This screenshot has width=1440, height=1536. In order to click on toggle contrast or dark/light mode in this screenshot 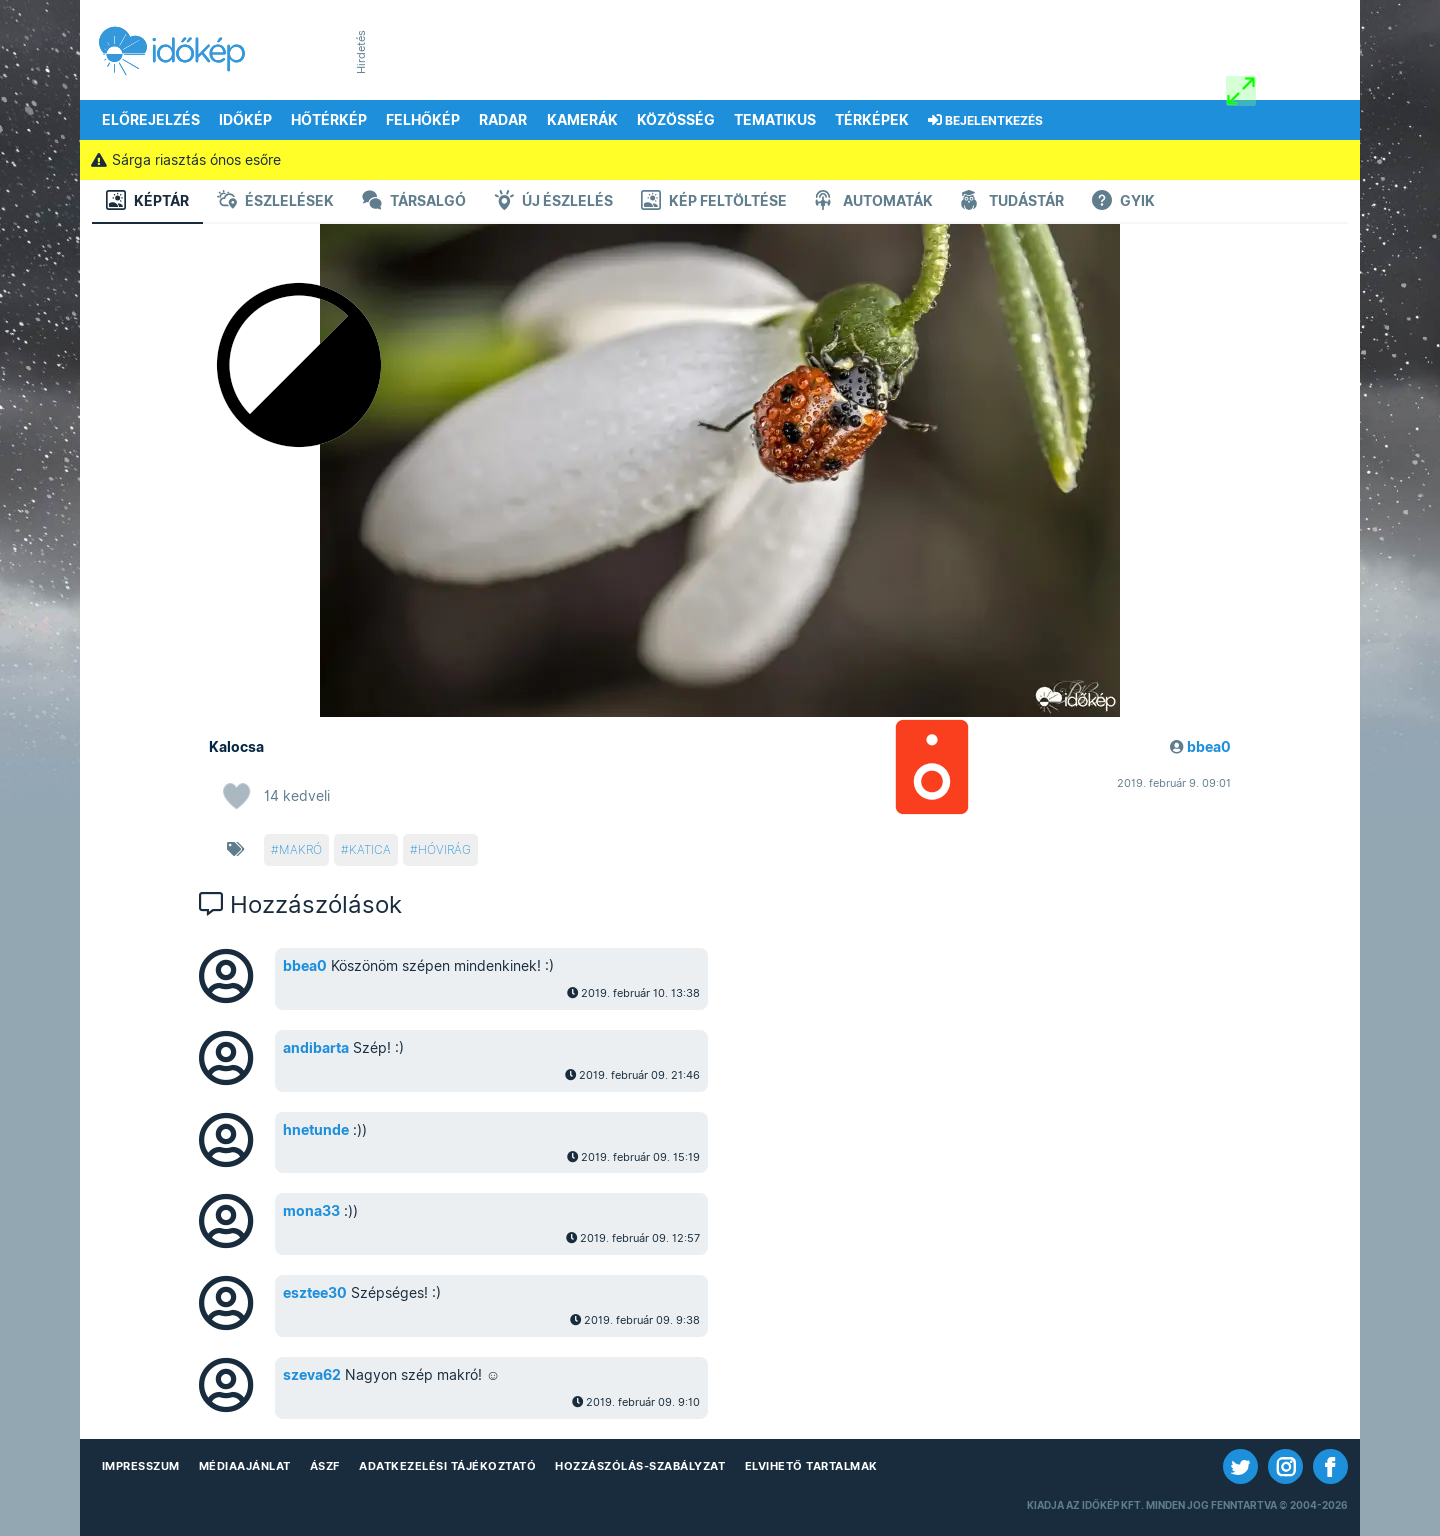, I will do `click(299, 365)`.